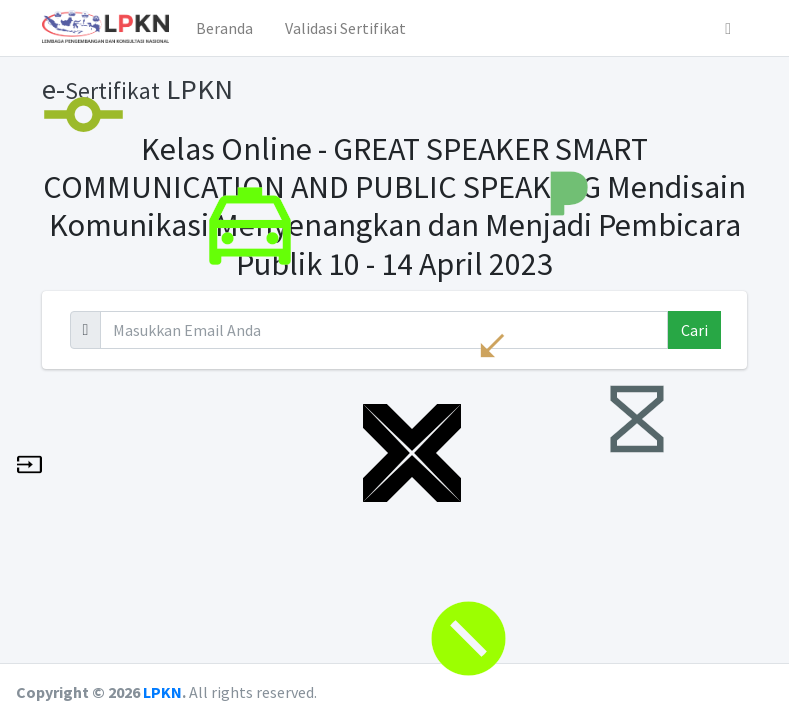 The image size is (789, 720). Describe the element at coordinates (468, 638) in the screenshot. I see `indicates a forbidden or prohibited action` at that location.